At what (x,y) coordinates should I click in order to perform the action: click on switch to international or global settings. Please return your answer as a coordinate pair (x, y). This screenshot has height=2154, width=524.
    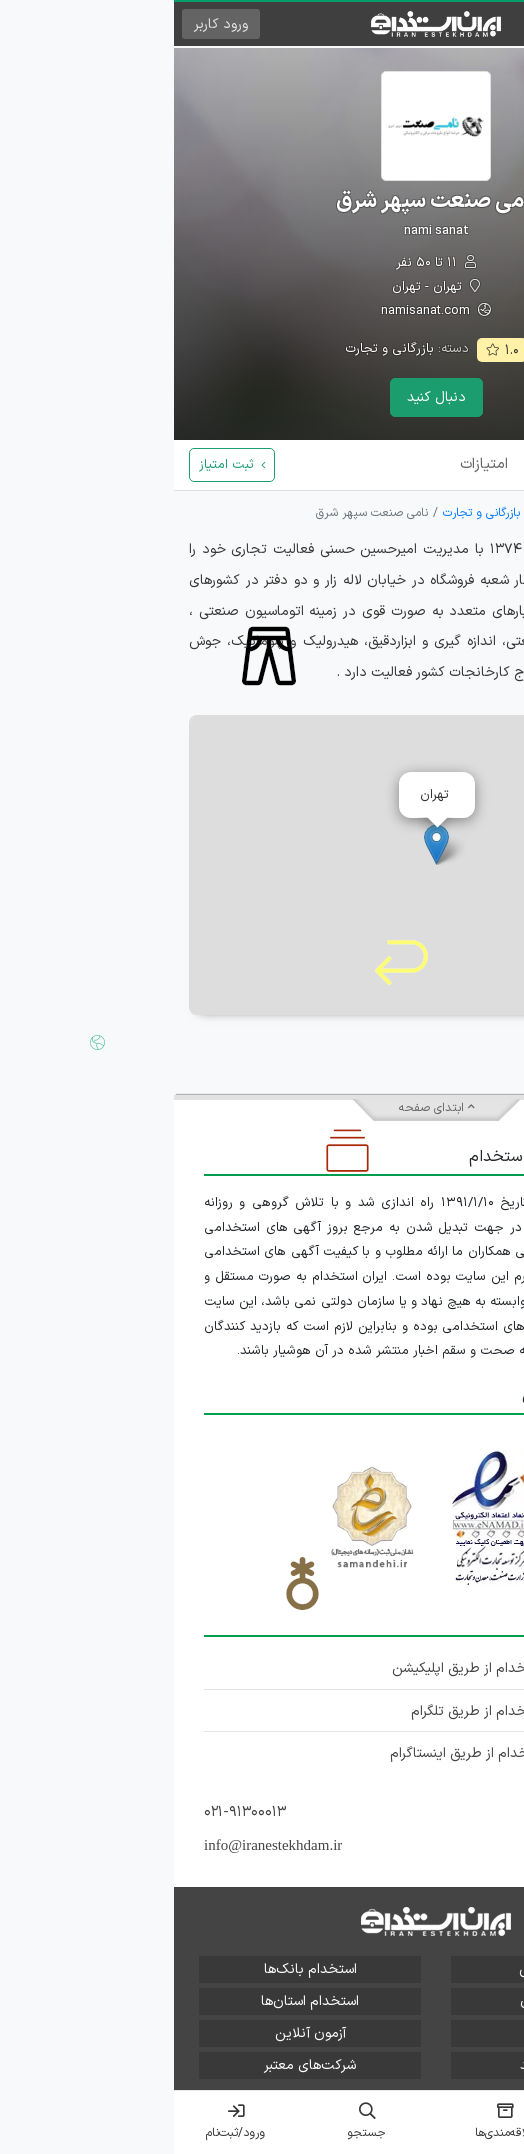
    Looking at the image, I should click on (97, 1042).